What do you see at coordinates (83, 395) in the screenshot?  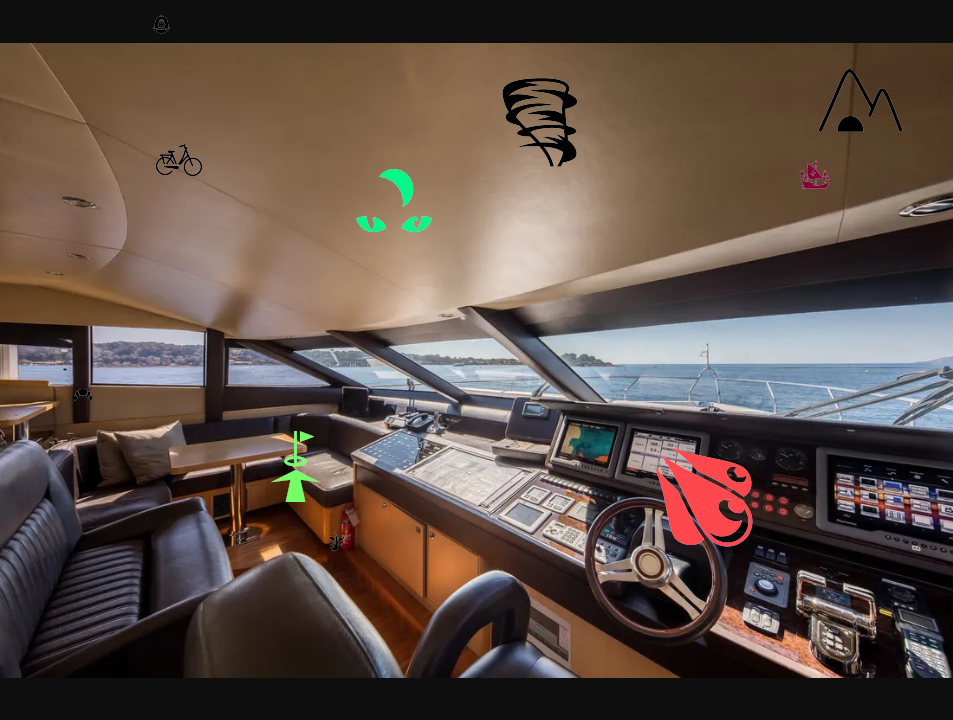 I see `browse bakery or pastry items` at bounding box center [83, 395].